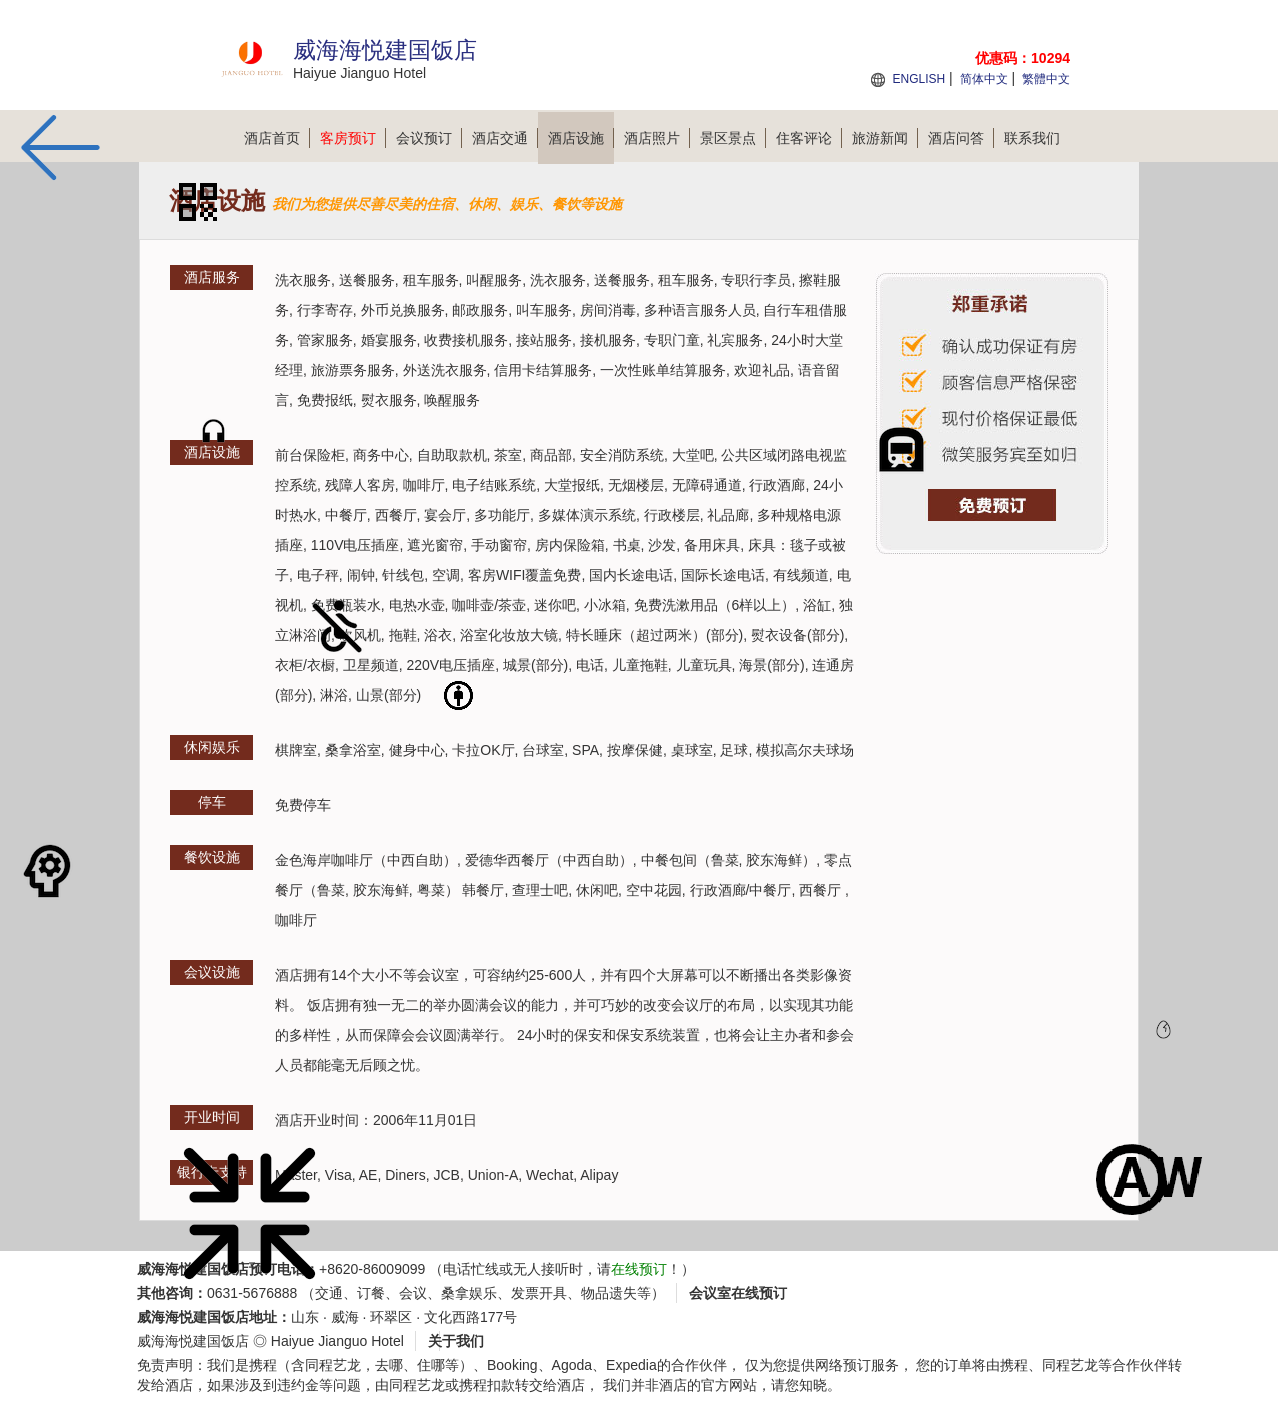 This screenshot has height=1403, width=1278. Describe the element at coordinates (198, 202) in the screenshot. I see `scan or generate a QR code` at that location.